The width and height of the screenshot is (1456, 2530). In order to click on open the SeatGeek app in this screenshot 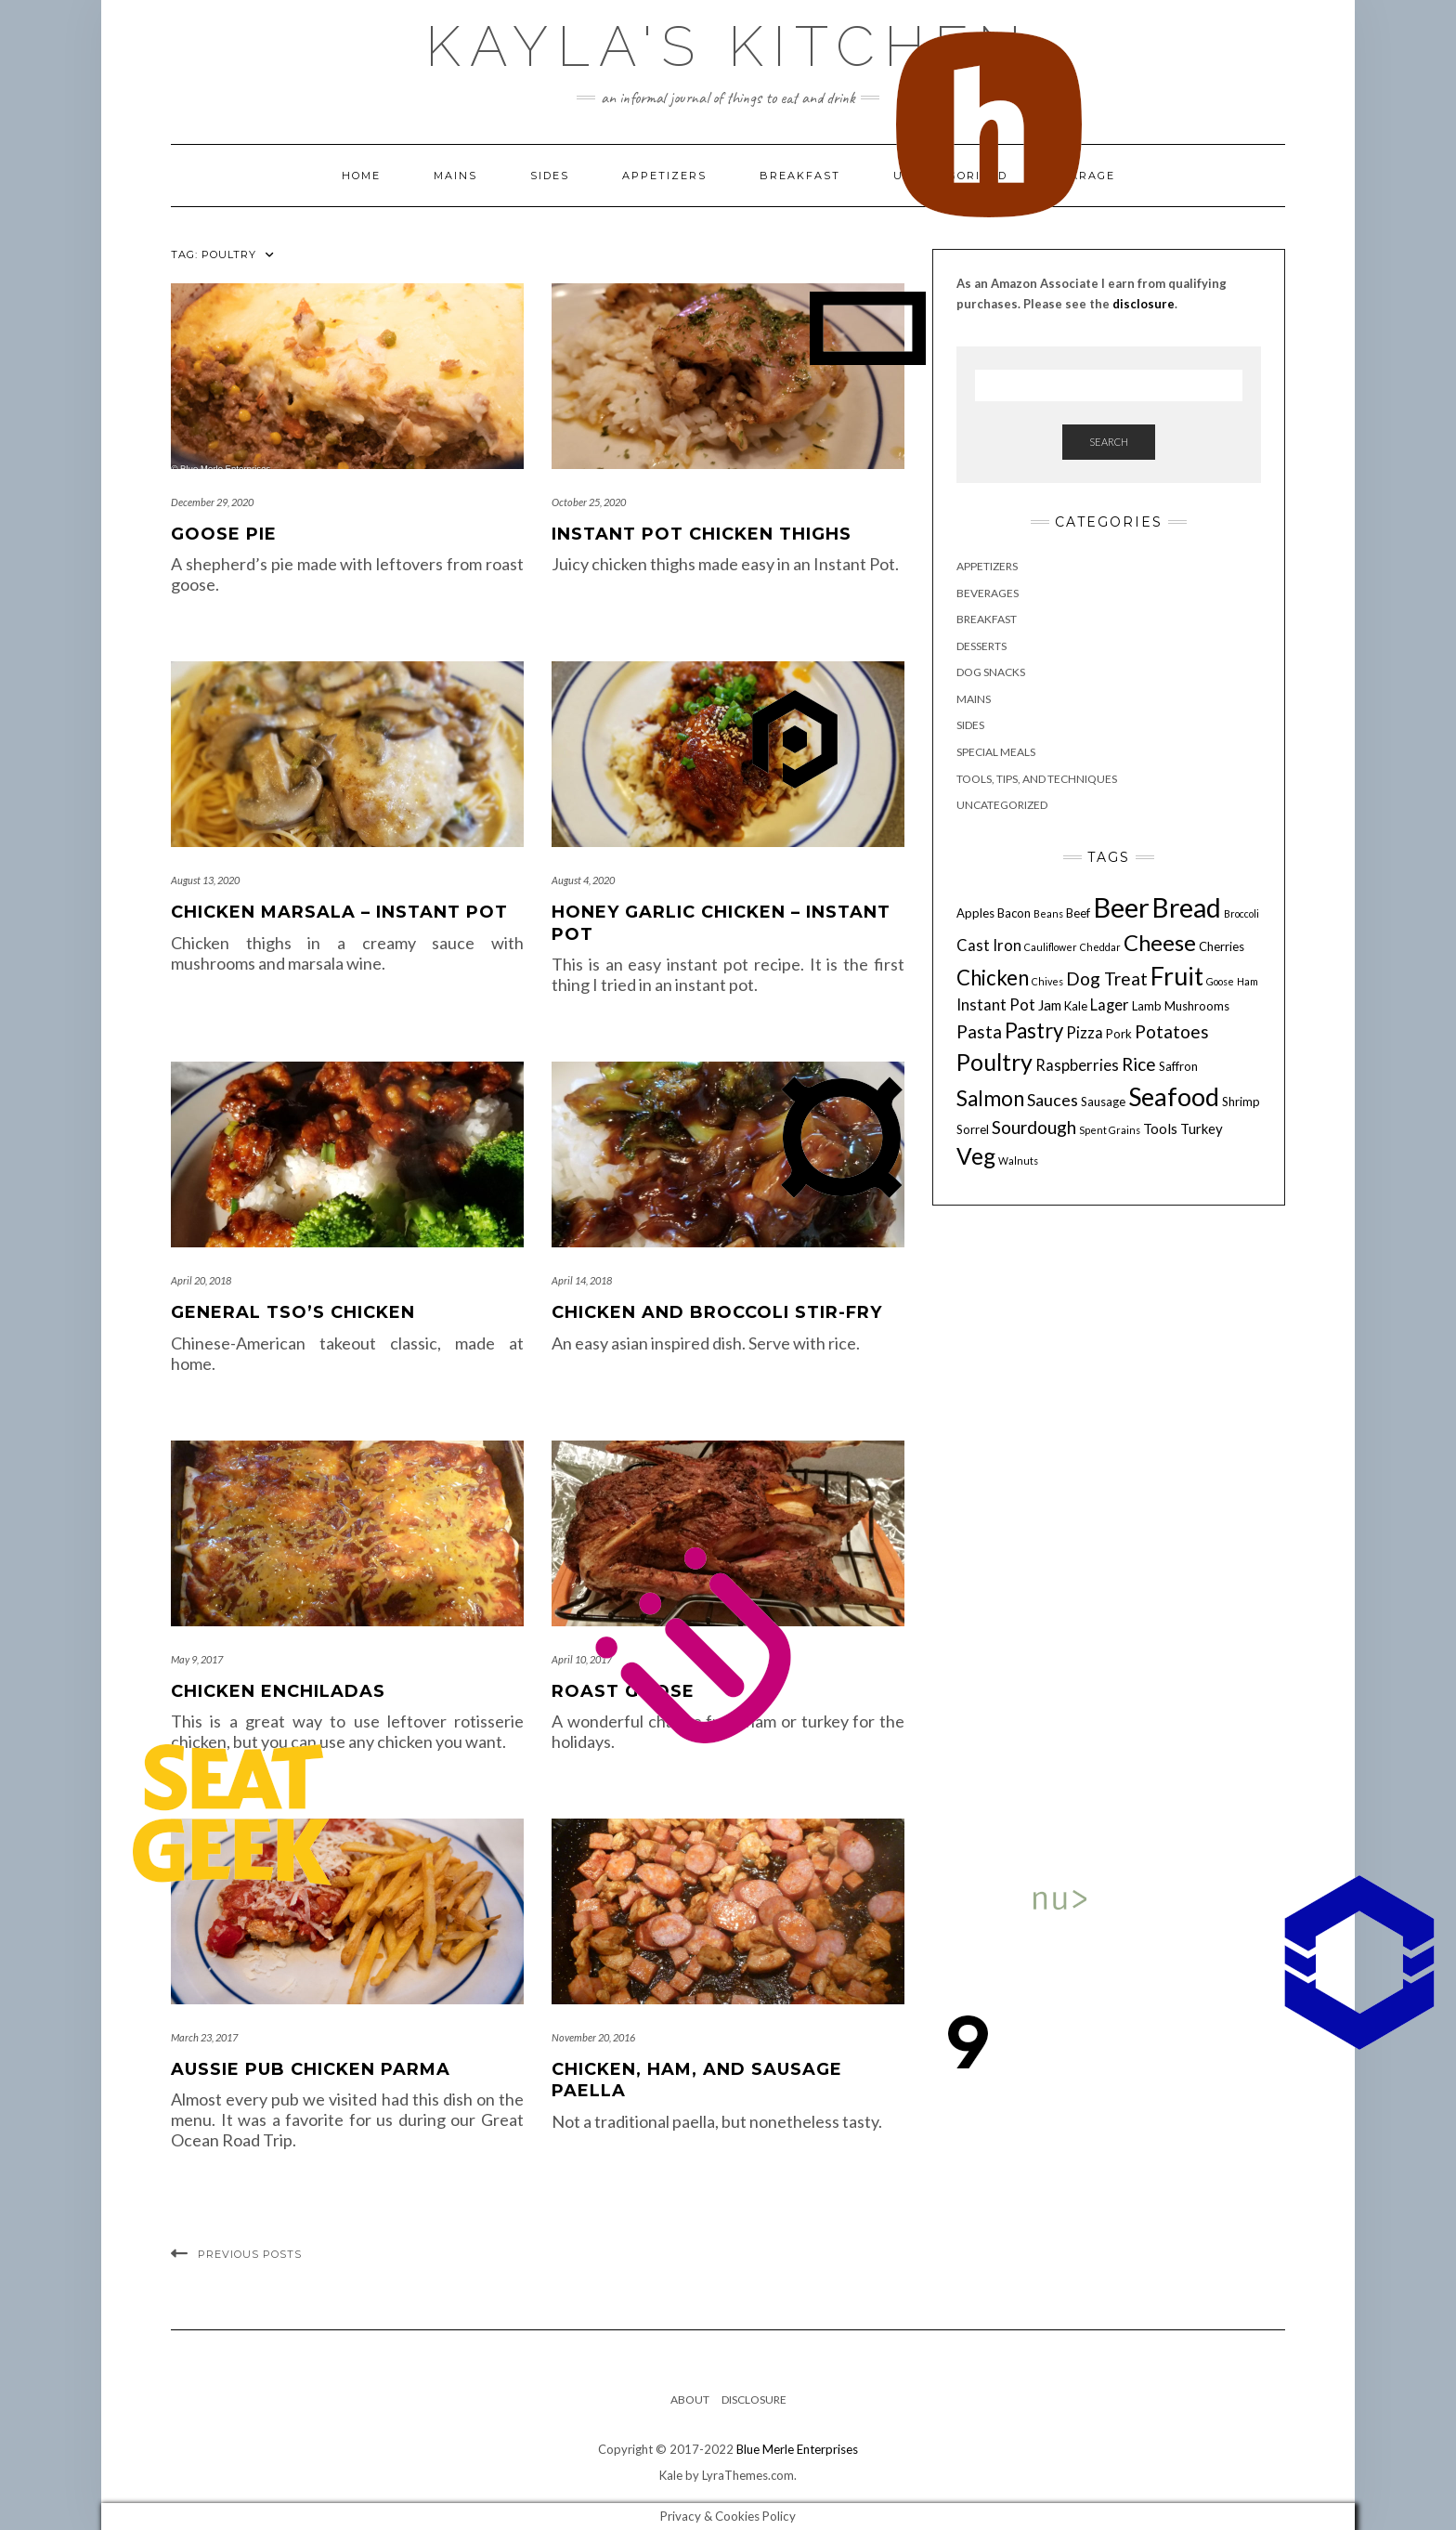, I will do `click(232, 1815)`.